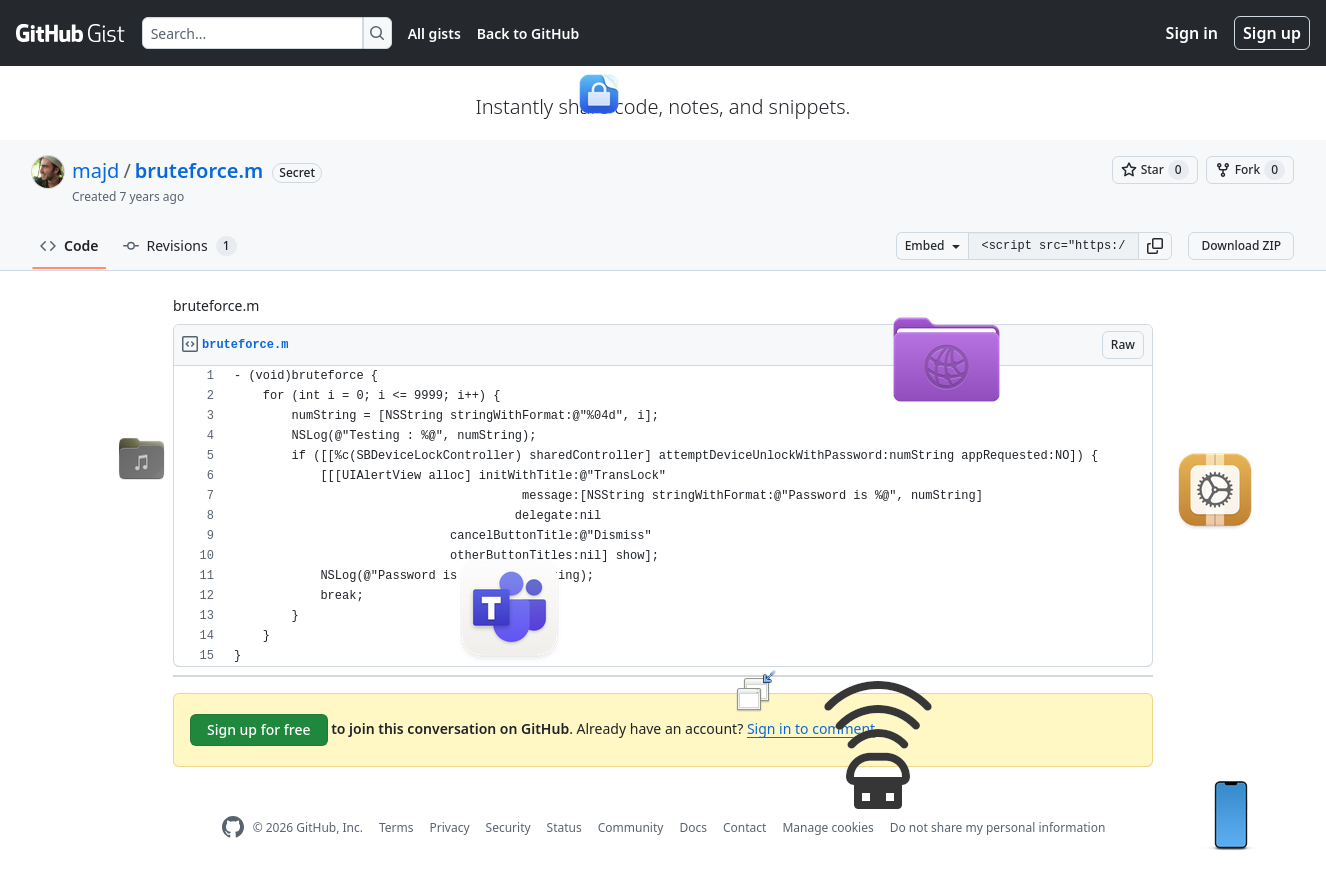 The width and height of the screenshot is (1326, 880). I want to click on a system component or runtime file, so click(1215, 491).